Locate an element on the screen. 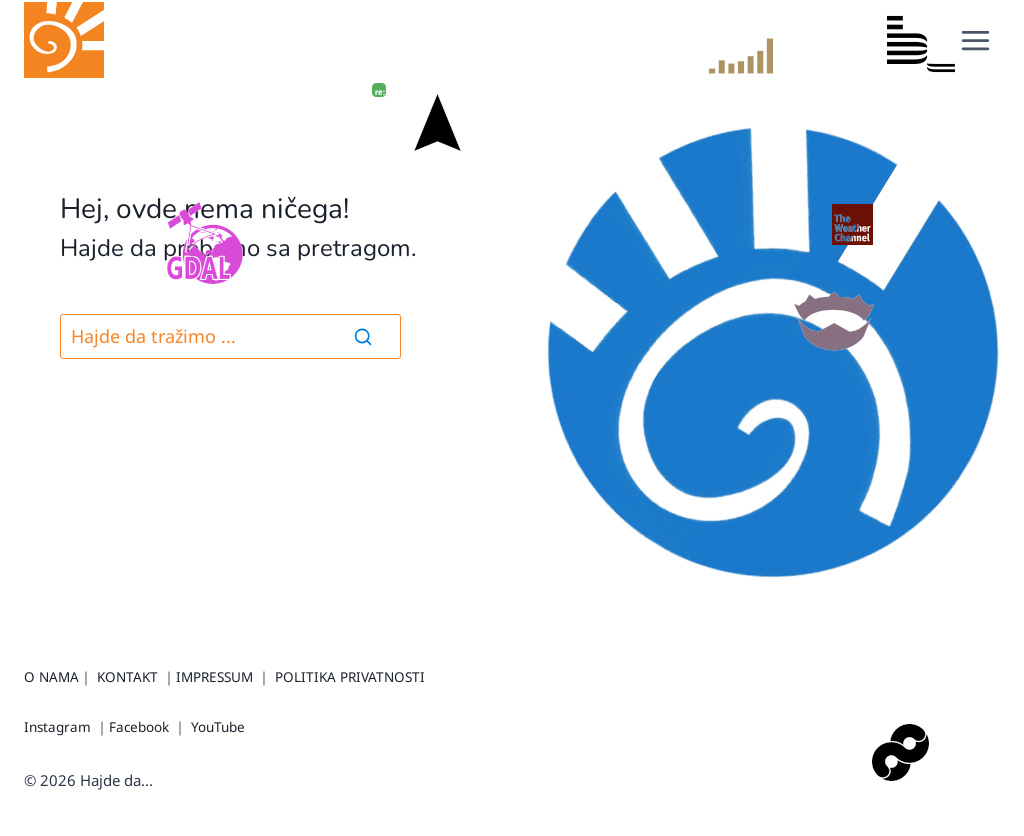 This screenshot has width=1024, height=836. Google Campaign Manager 360 logo is located at coordinates (900, 752).